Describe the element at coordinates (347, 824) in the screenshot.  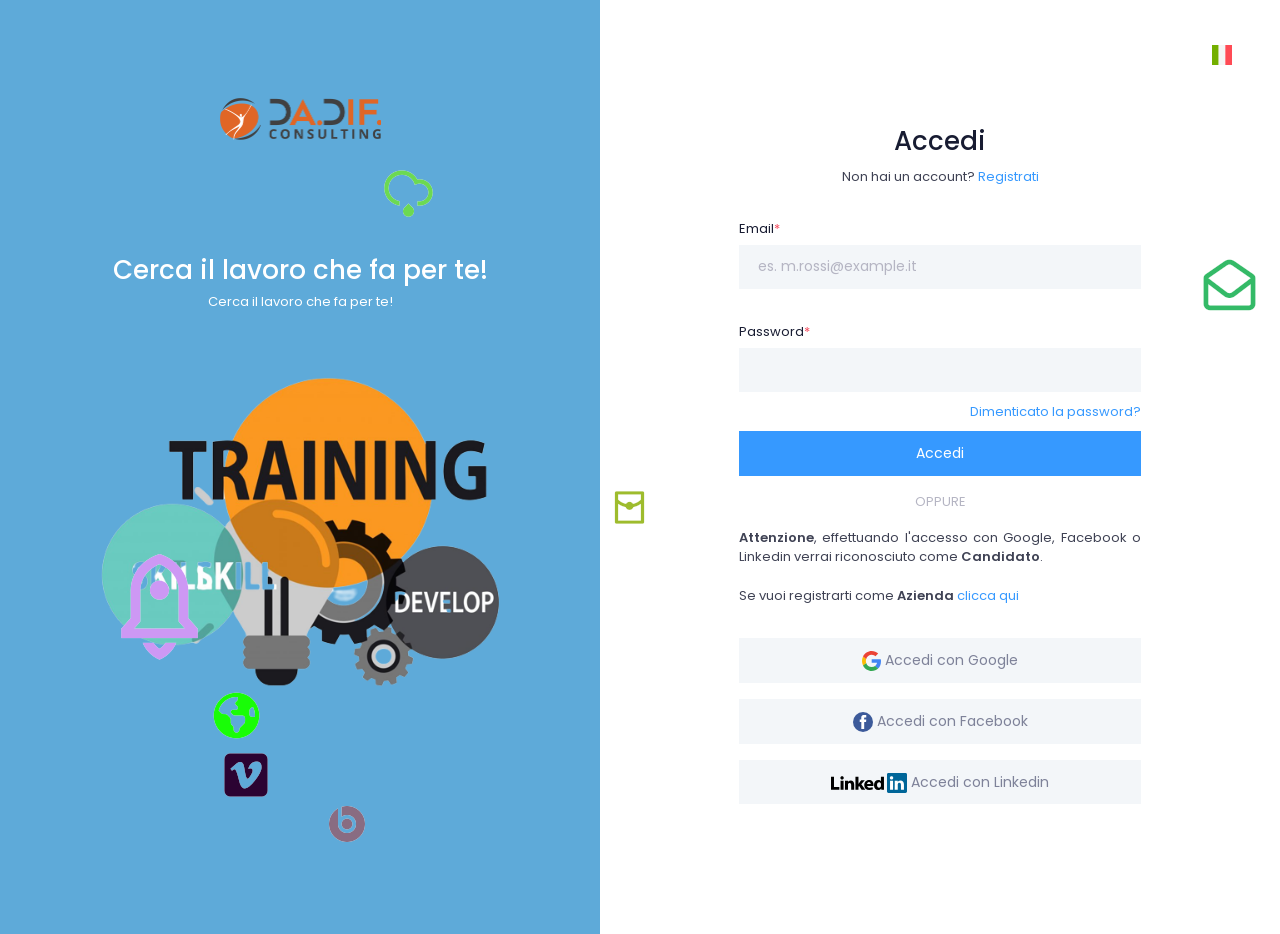
I see `open the Beats by Dre app` at that location.